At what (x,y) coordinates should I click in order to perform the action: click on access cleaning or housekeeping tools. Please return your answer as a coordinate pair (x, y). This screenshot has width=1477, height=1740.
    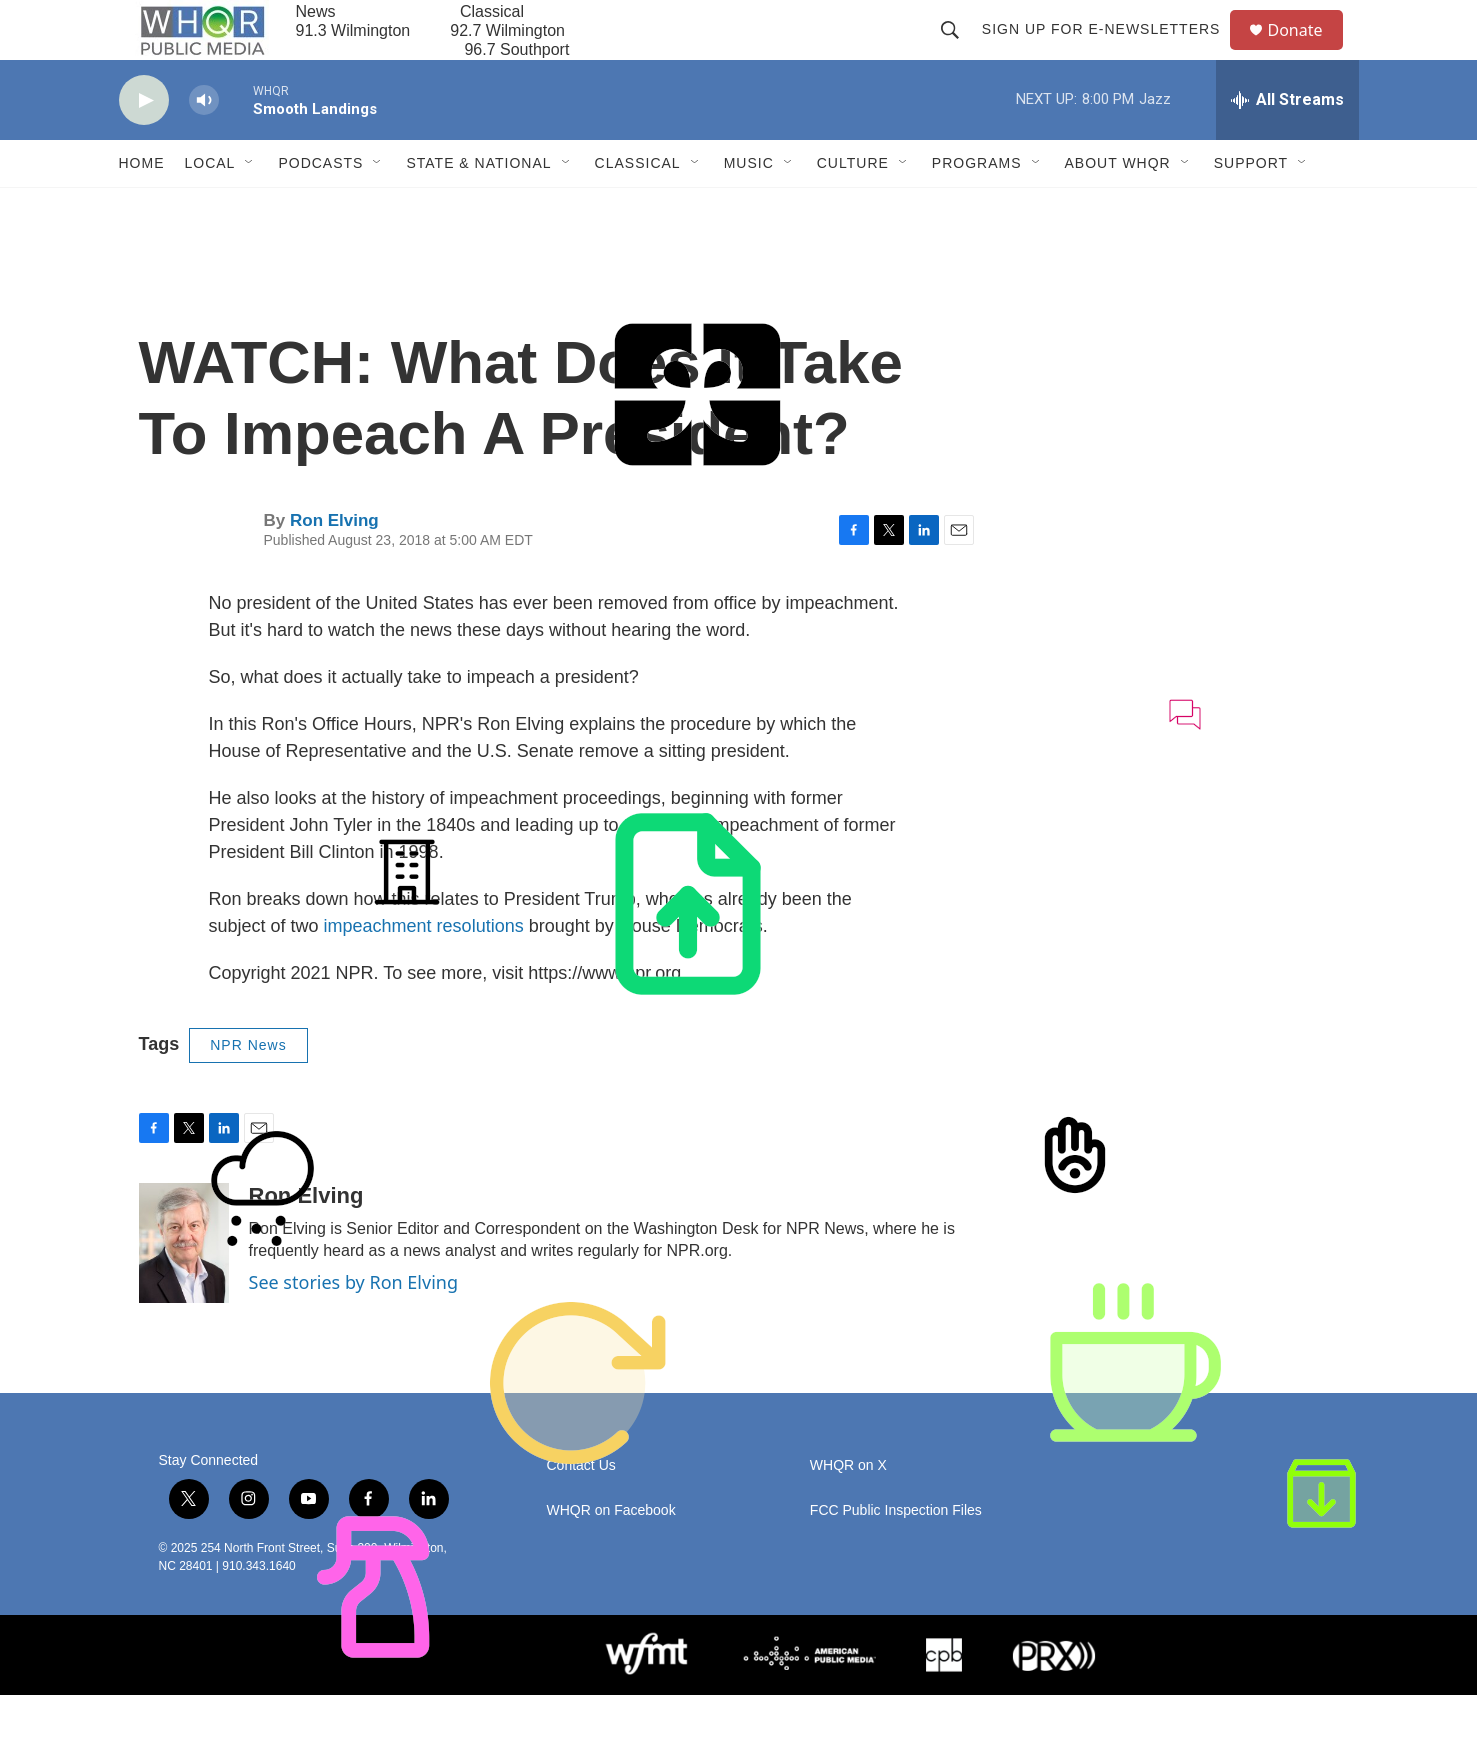
    Looking at the image, I should click on (378, 1587).